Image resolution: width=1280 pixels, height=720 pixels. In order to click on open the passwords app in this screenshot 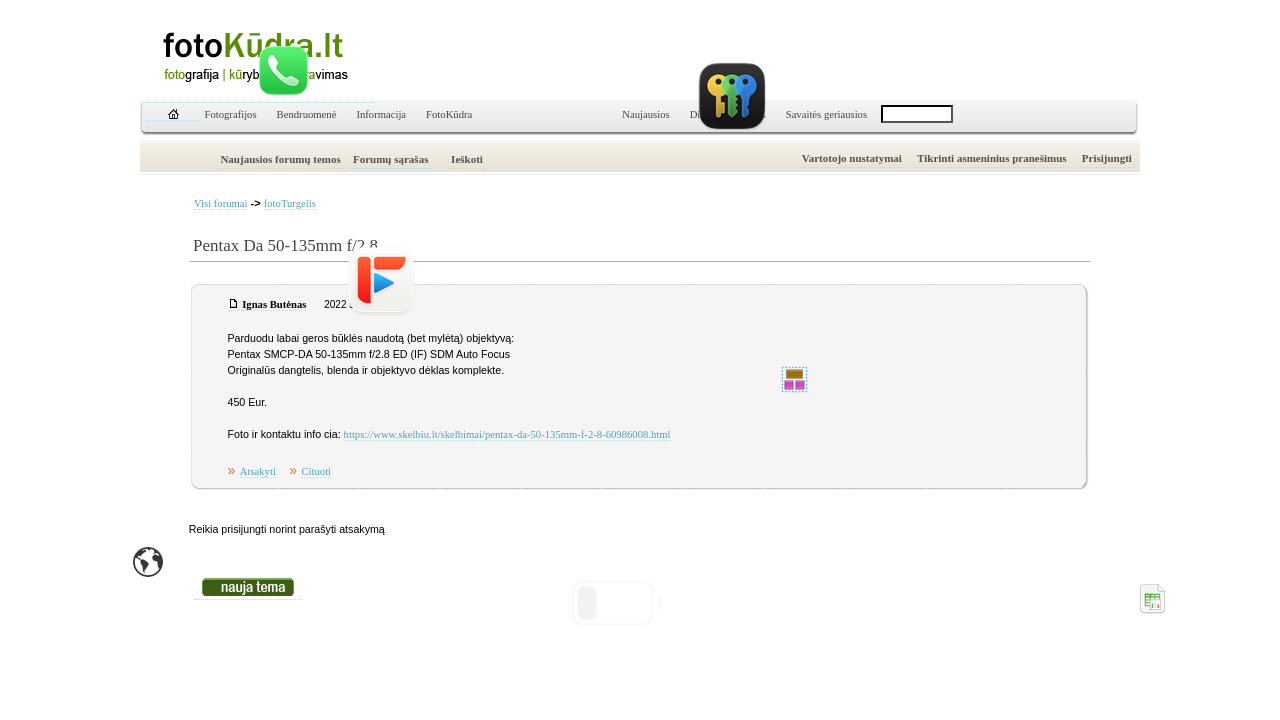, I will do `click(732, 96)`.